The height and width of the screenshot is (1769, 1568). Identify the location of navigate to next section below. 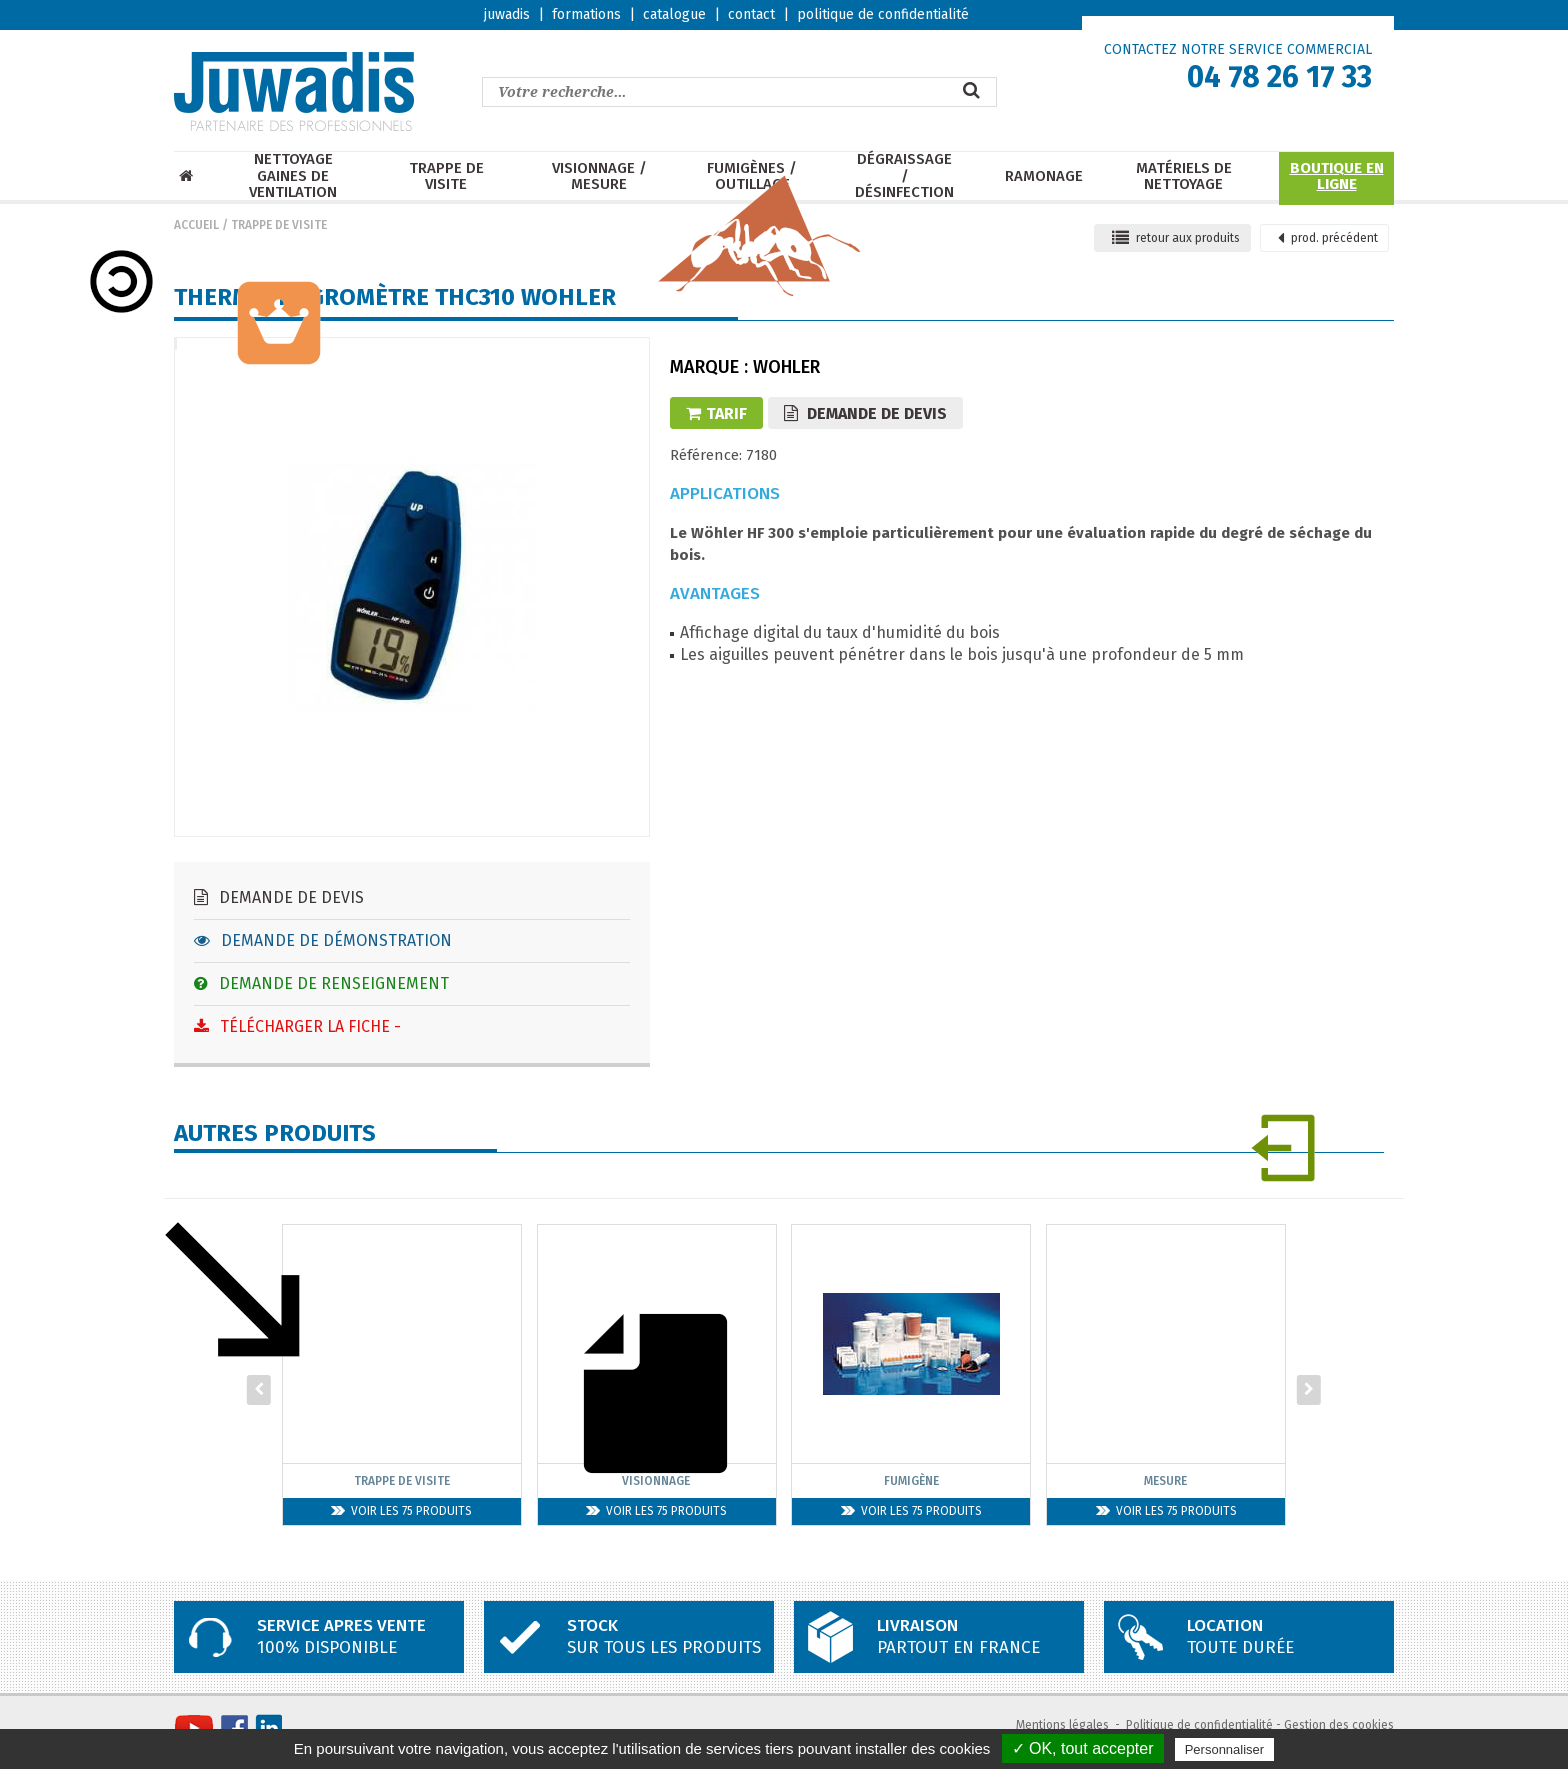
(235, 1292).